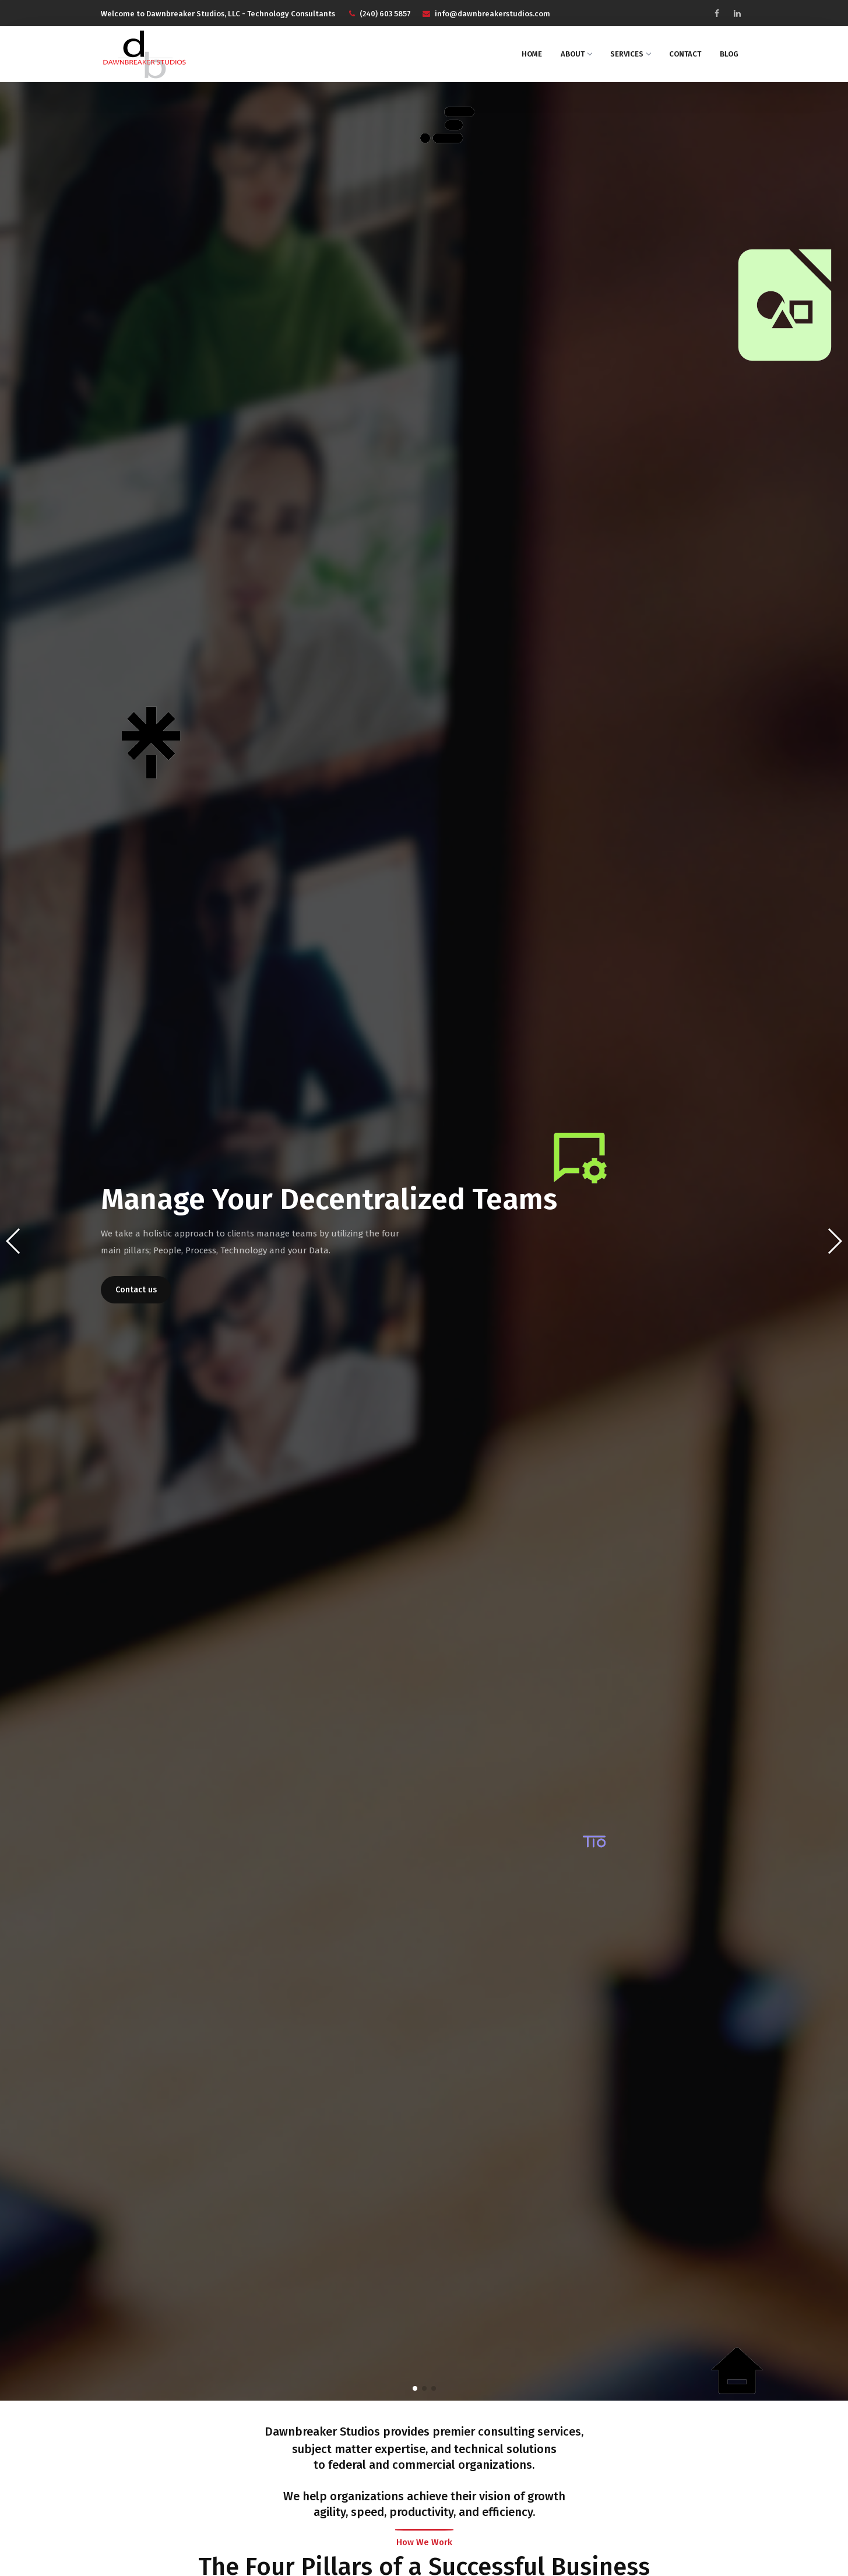  Describe the element at coordinates (579, 1155) in the screenshot. I see `open chat settings` at that location.